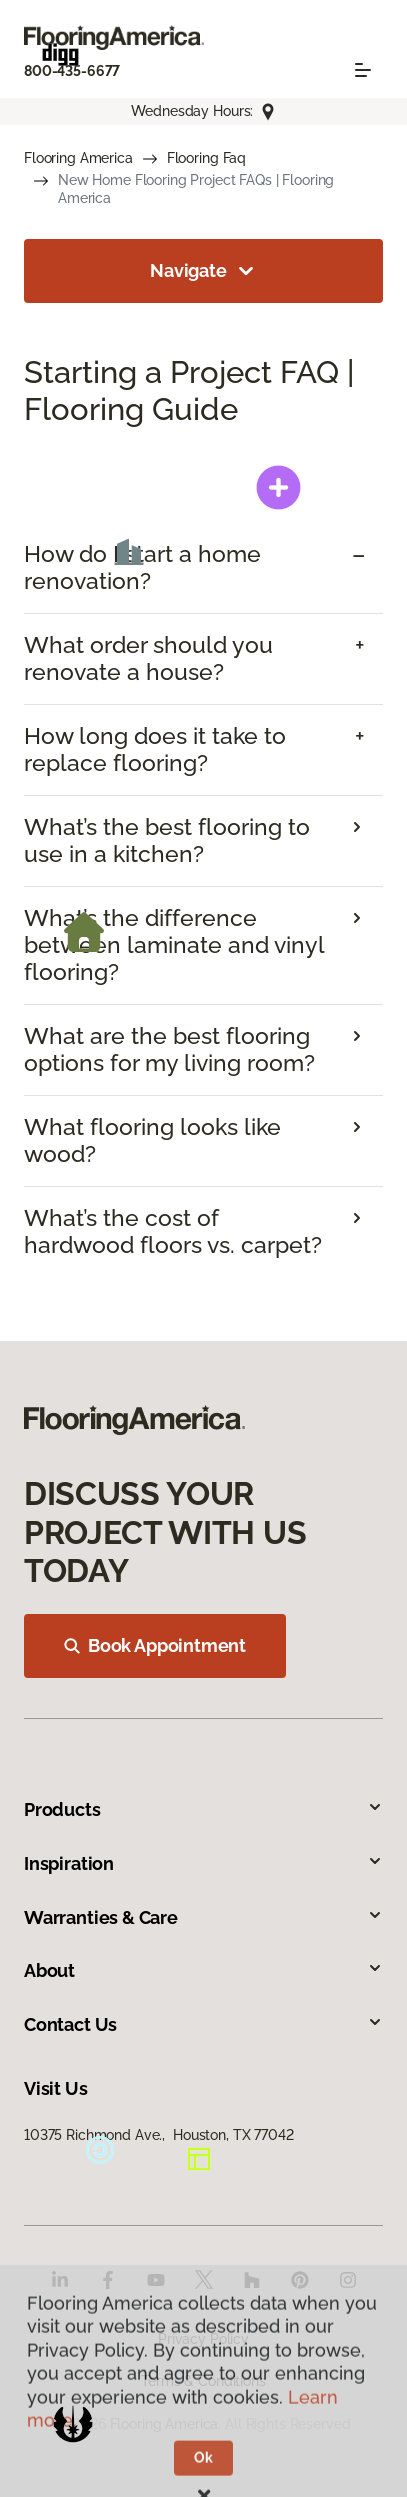 The image size is (407, 2497). Describe the element at coordinates (278, 487) in the screenshot. I see `add a new item` at that location.